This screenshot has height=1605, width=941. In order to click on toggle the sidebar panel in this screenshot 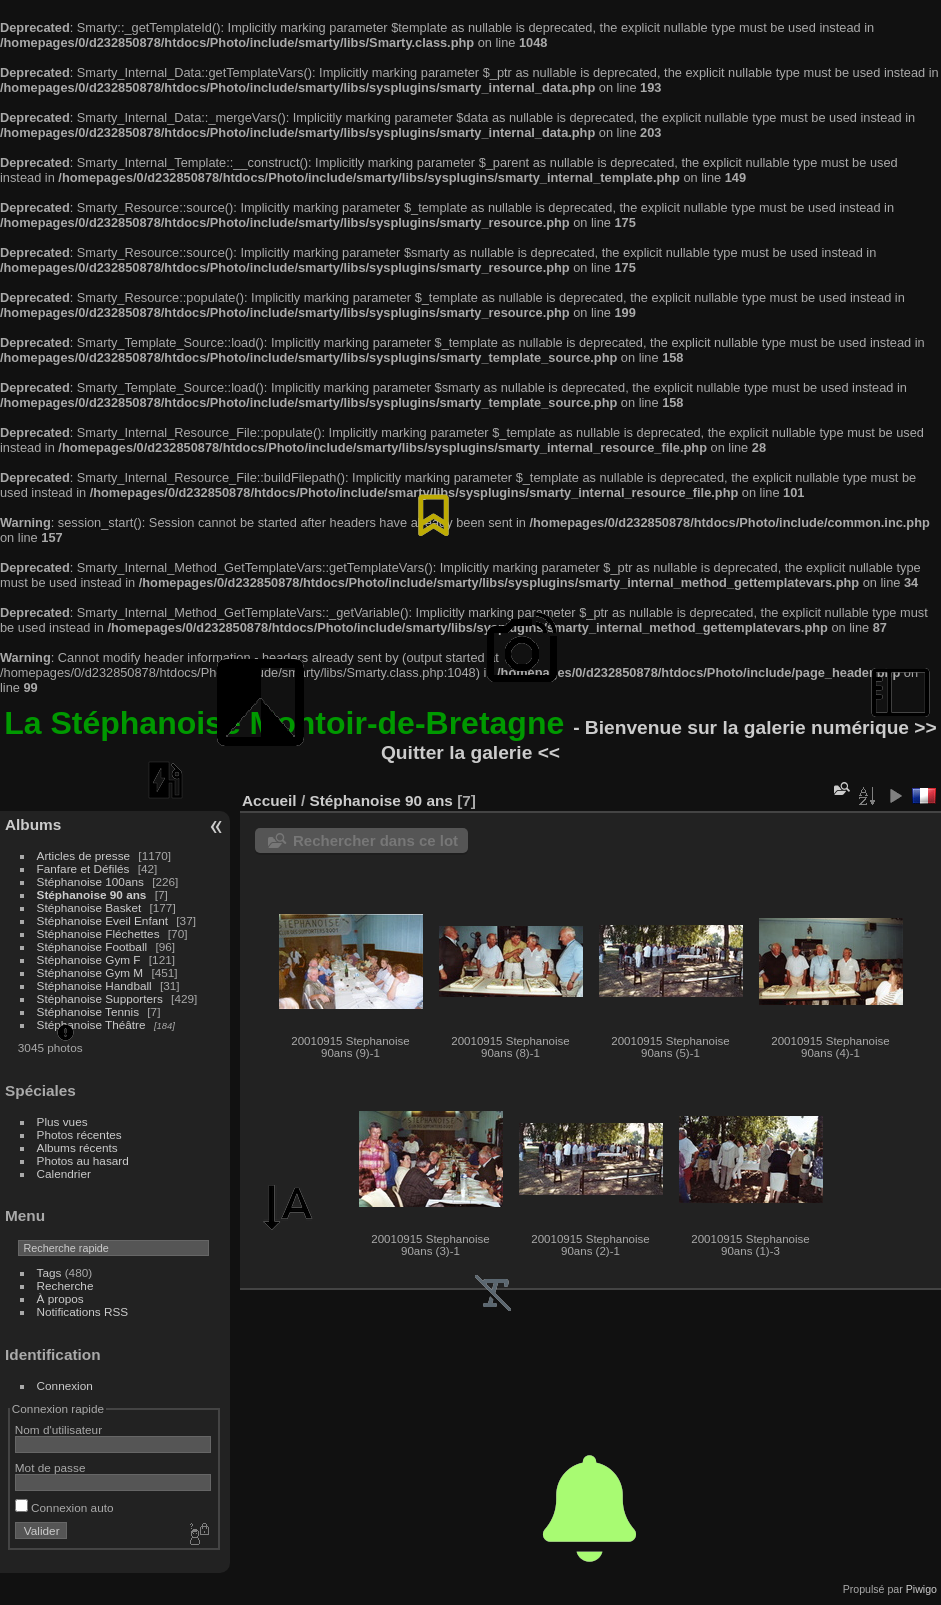, I will do `click(900, 692)`.